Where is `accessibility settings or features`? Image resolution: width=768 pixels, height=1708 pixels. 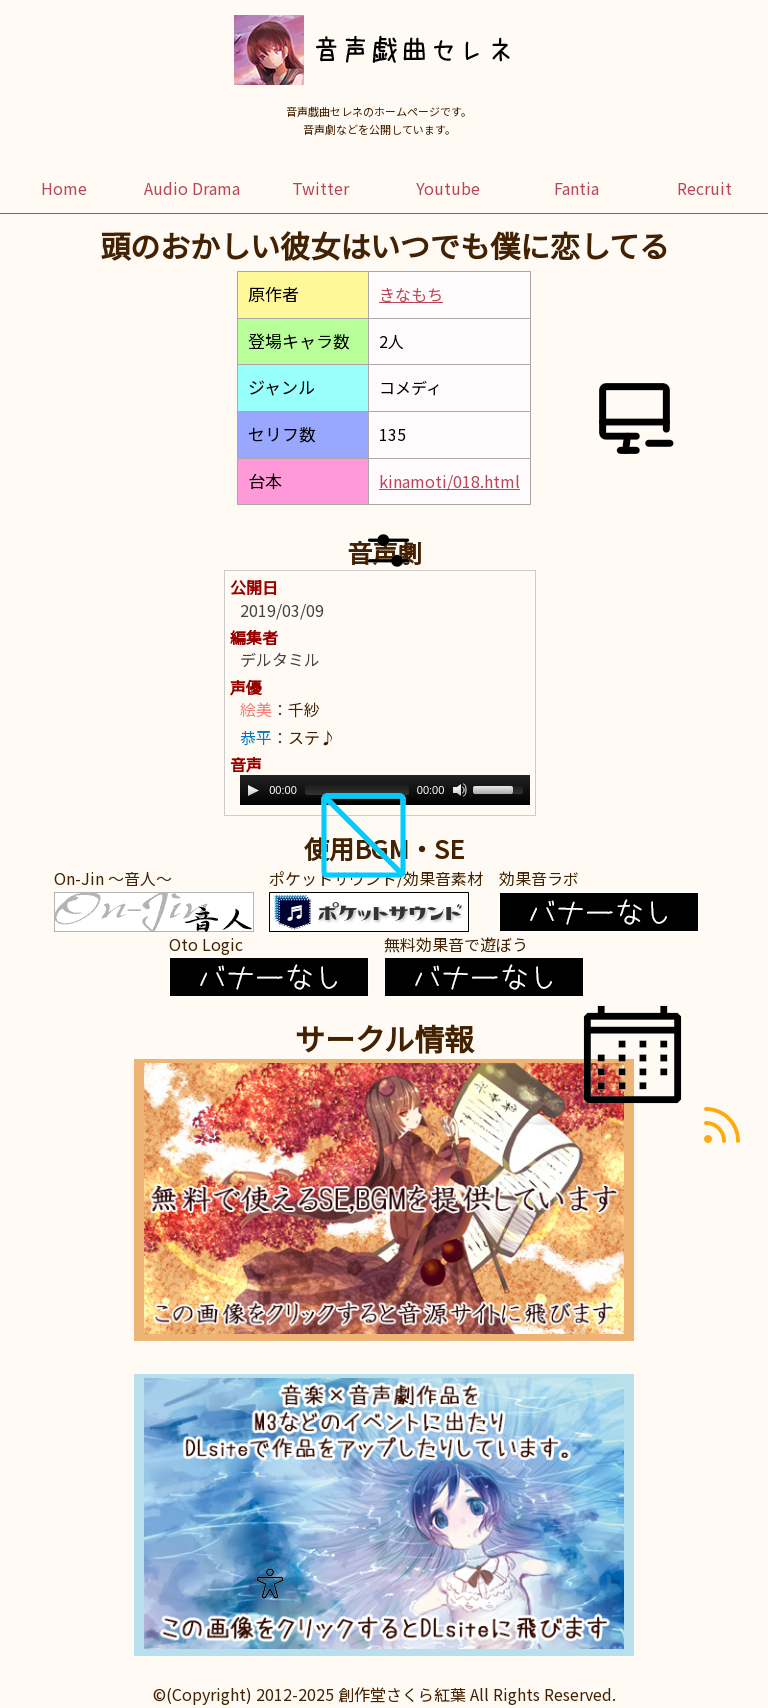
accessibility settings or features is located at coordinates (270, 1584).